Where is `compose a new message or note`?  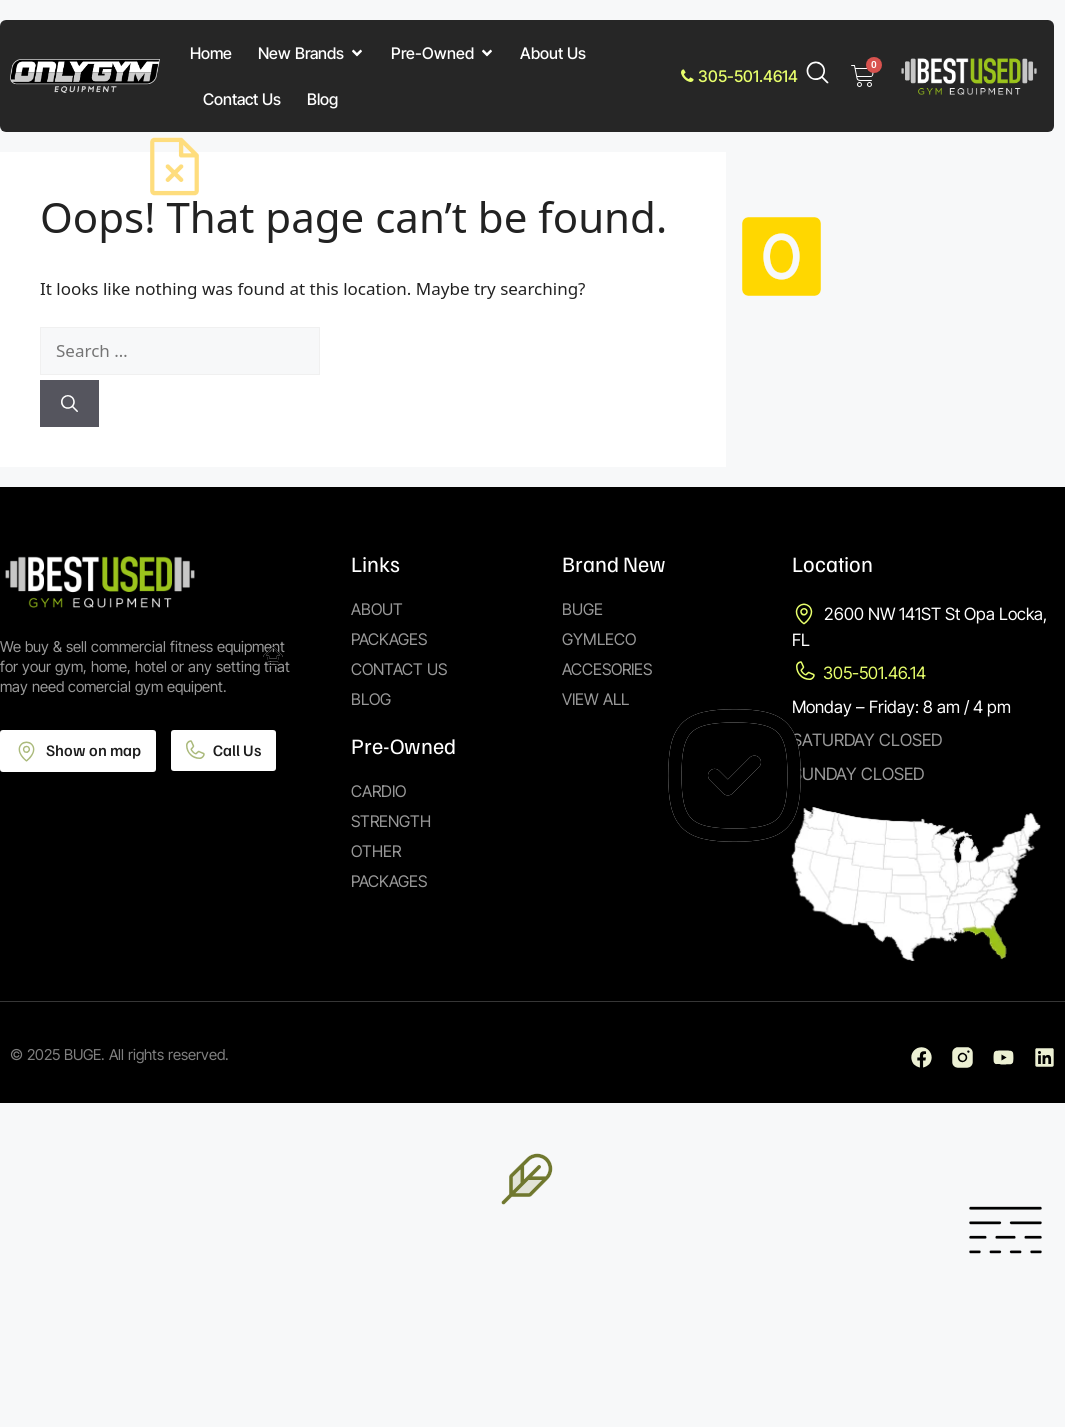 compose a new message or note is located at coordinates (526, 1180).